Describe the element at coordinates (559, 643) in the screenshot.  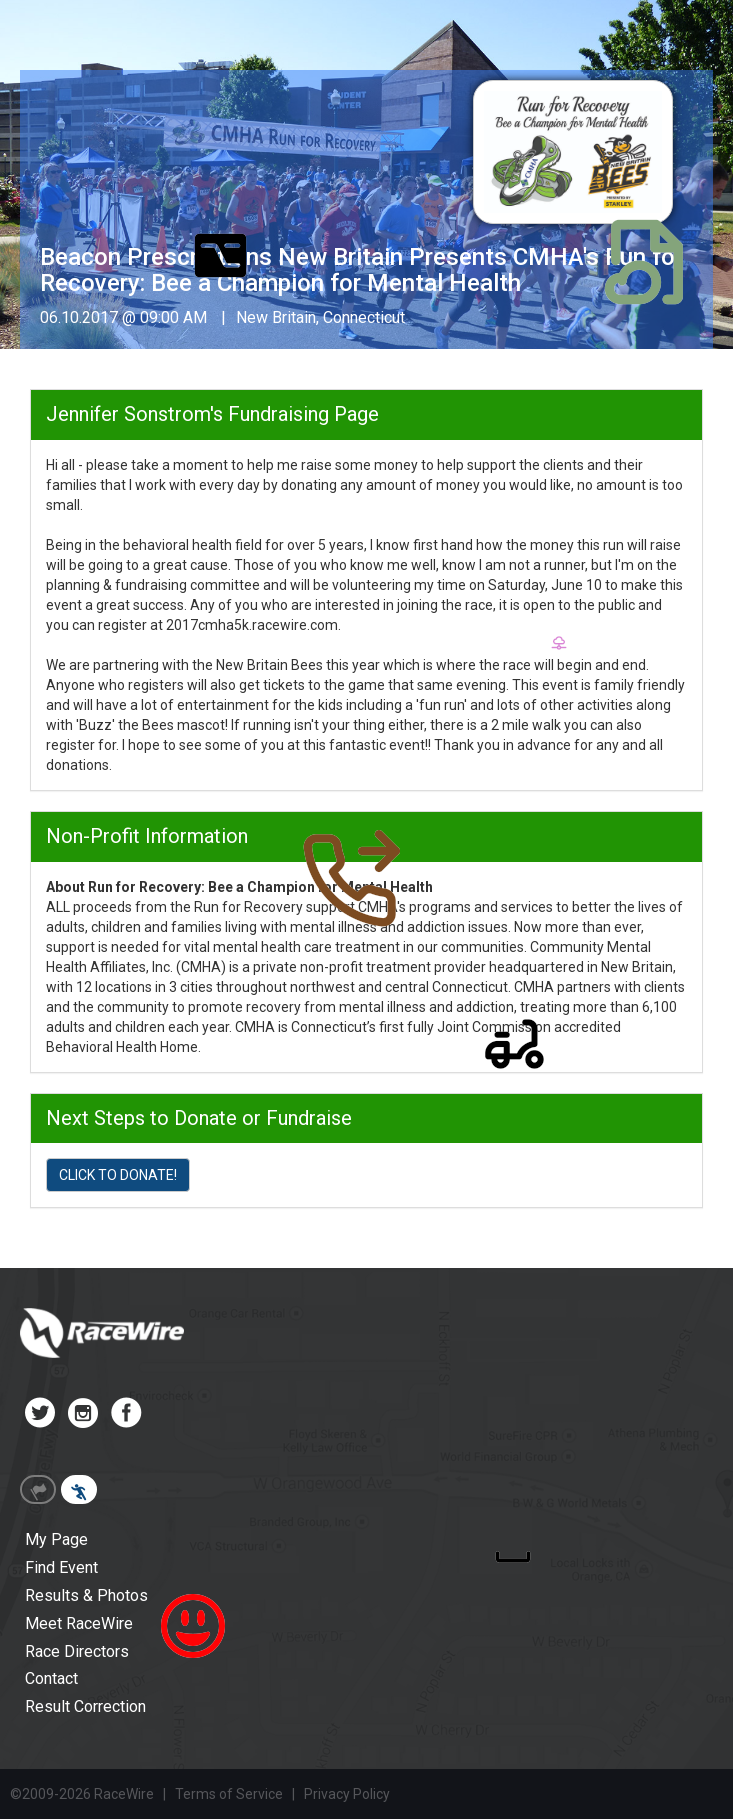
I see `cloud data sync or connection status` at that location.